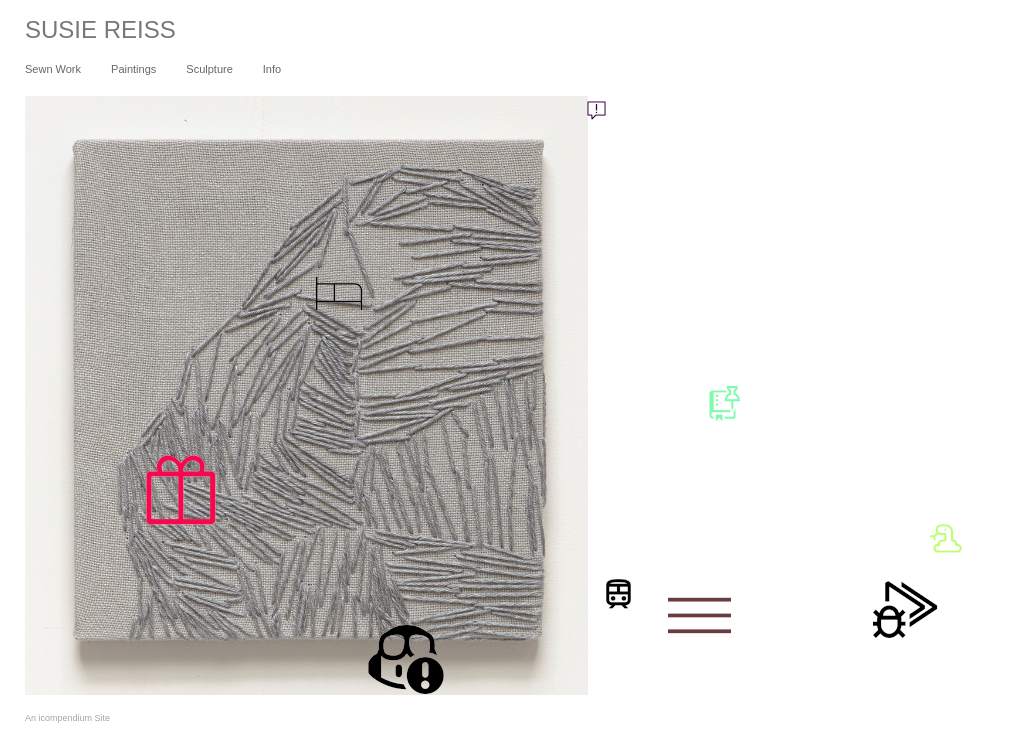  I want to click on open navigation menu, so click(699, 613).